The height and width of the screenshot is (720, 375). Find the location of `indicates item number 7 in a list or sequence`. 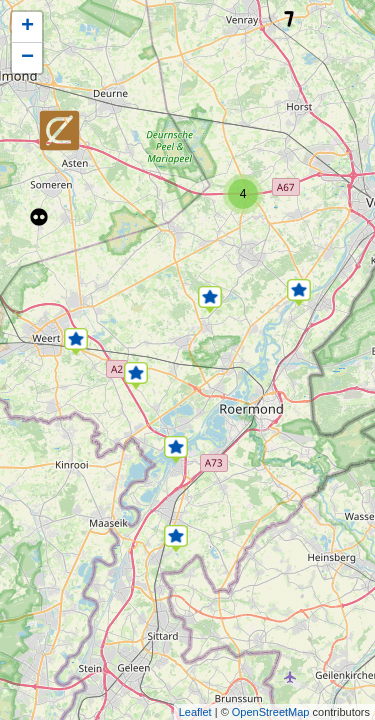

indicates item number 7 in a list or sequence is located at coordinates (289, 19).